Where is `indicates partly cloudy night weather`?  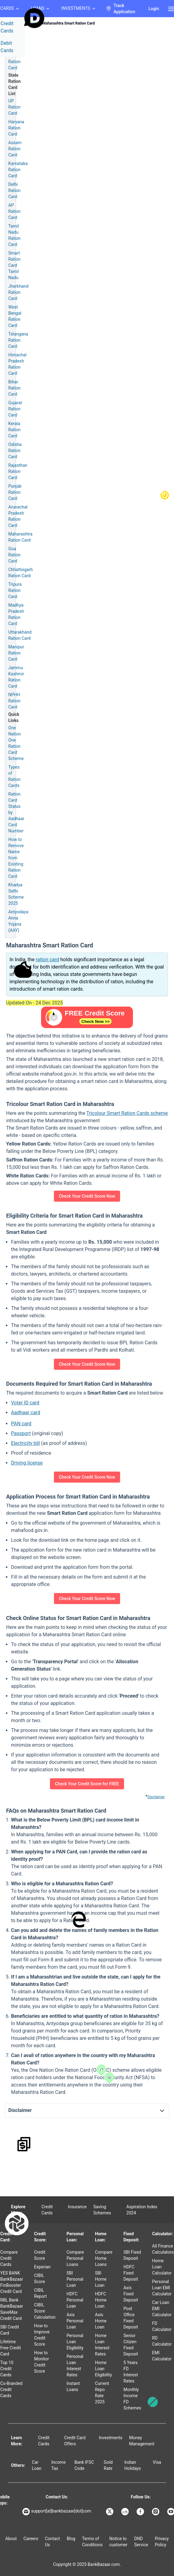
indicates partly cloudy night weather is located at coordinates (23, 970).